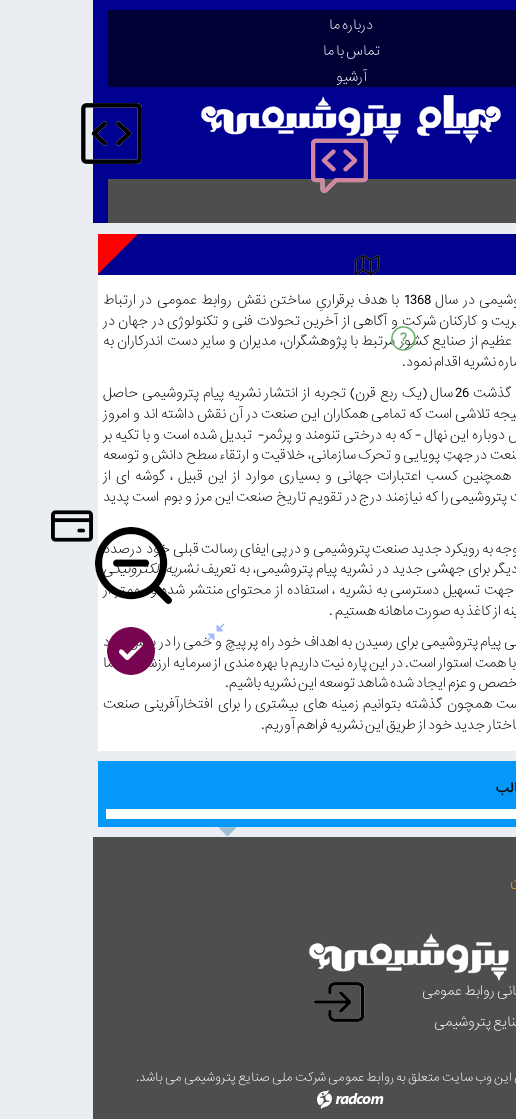  Describe the element at coordinates (339, 1002) in the screenshot. I see `log in to your account` at that location.